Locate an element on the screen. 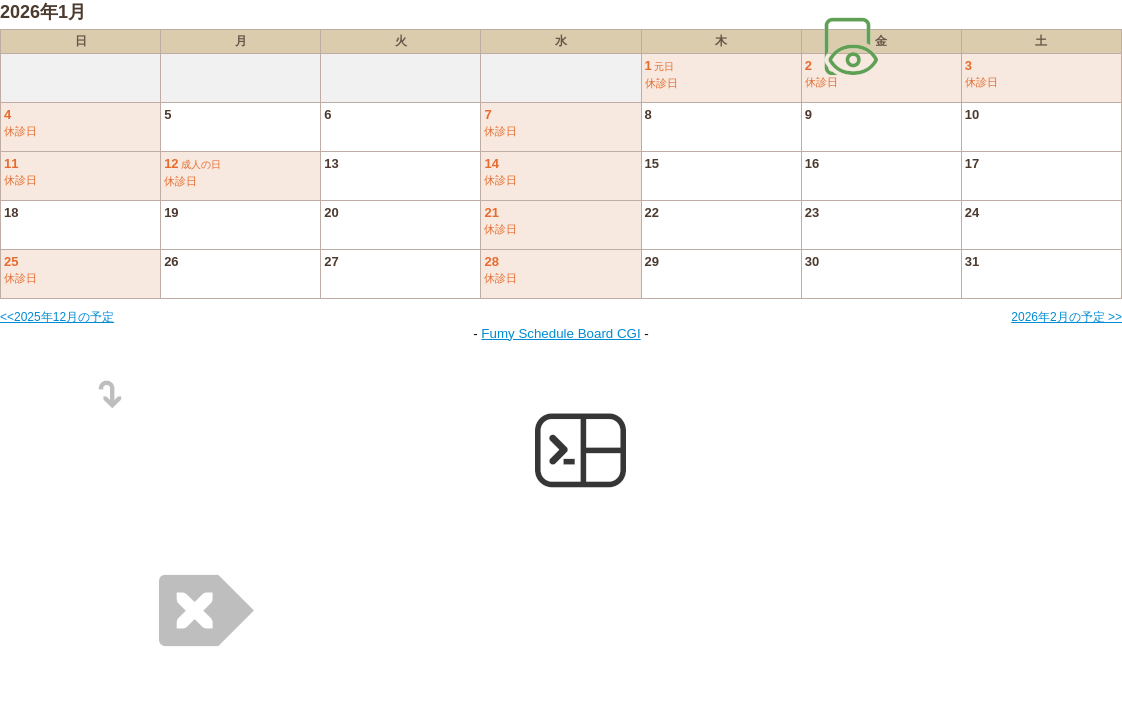 The width and height of the screenshot is (1122, 720). open tilix terminal emulator is located at coordinates (580, 447).